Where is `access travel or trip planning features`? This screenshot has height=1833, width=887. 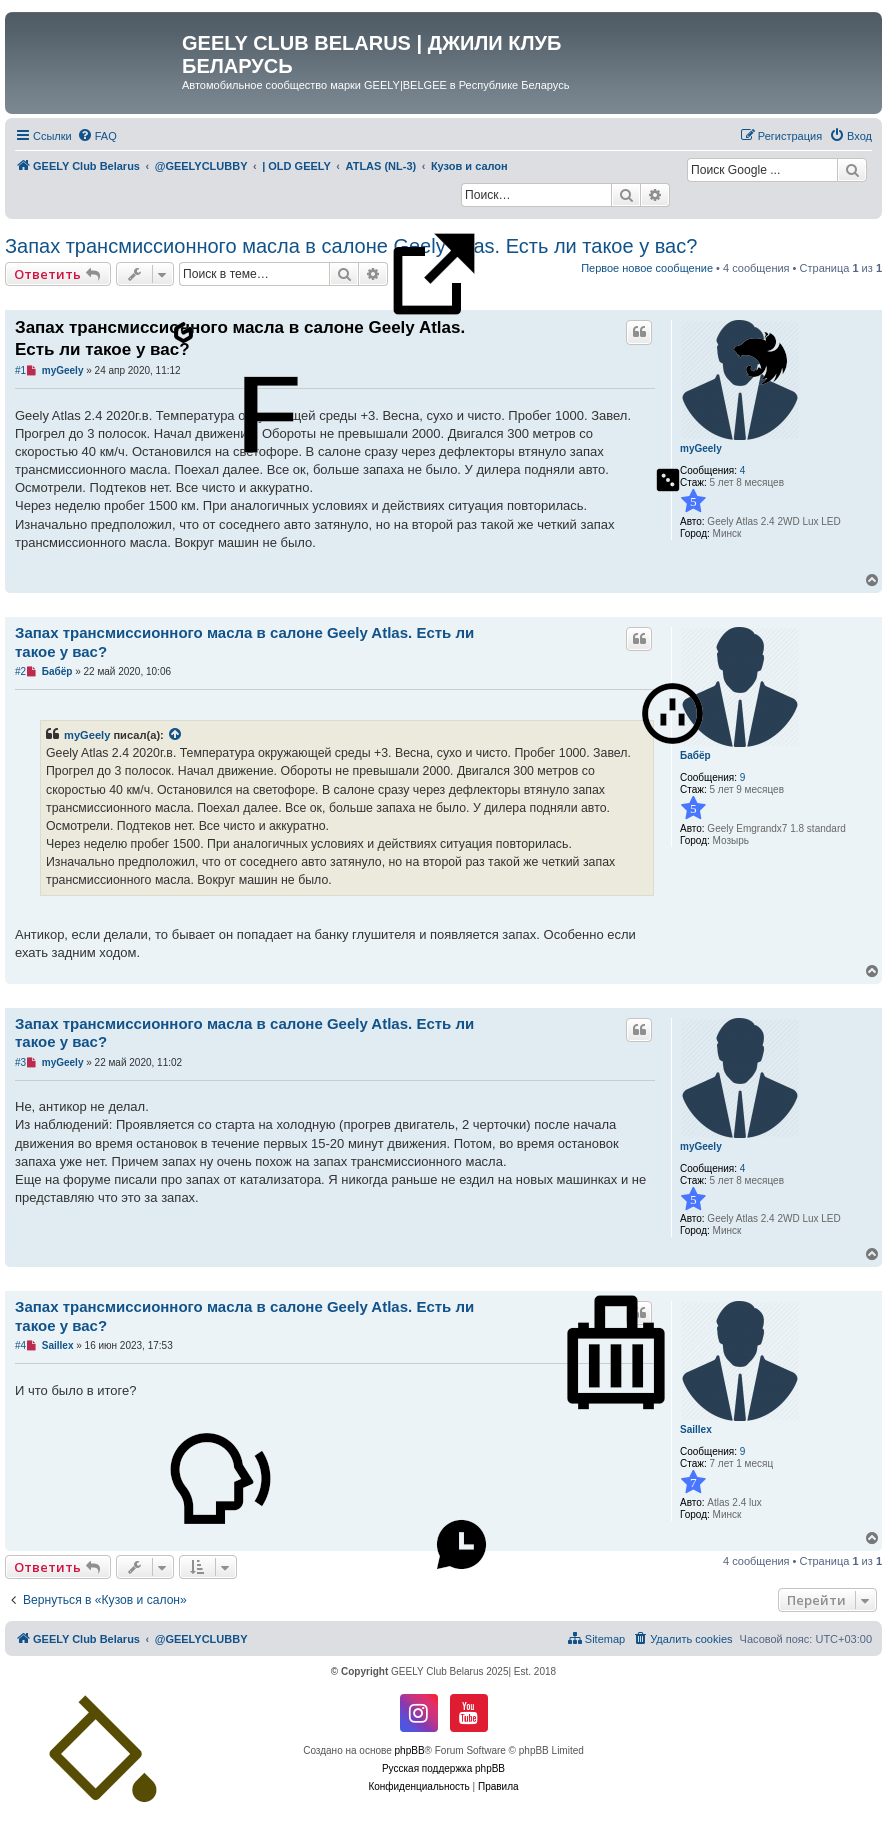 access travel or trip planning features is located at coordinates (616, 1355).